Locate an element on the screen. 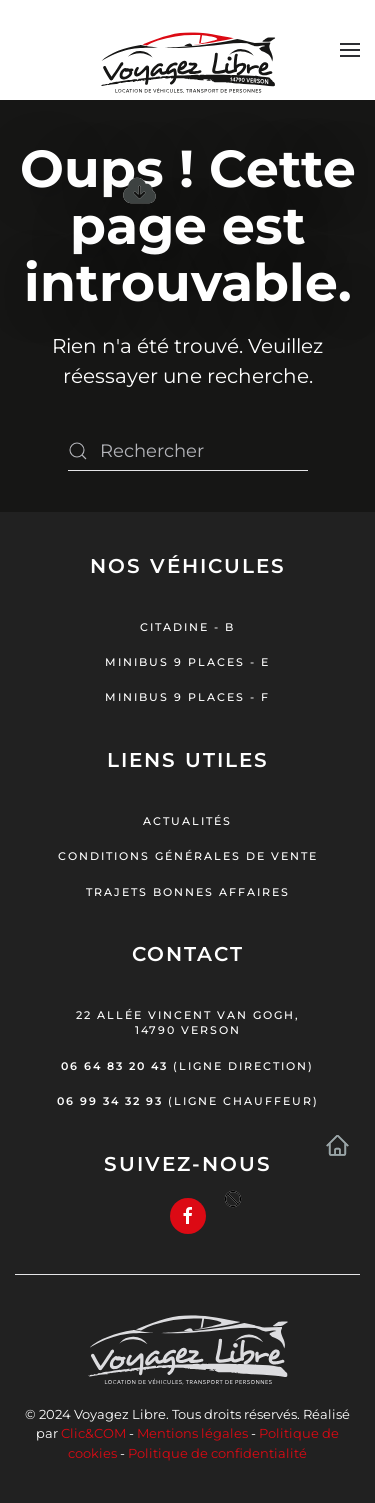 This screenshot has width=375, height=1503. indicates a blocked or prohibited action is located at coordinates (233, 1199).